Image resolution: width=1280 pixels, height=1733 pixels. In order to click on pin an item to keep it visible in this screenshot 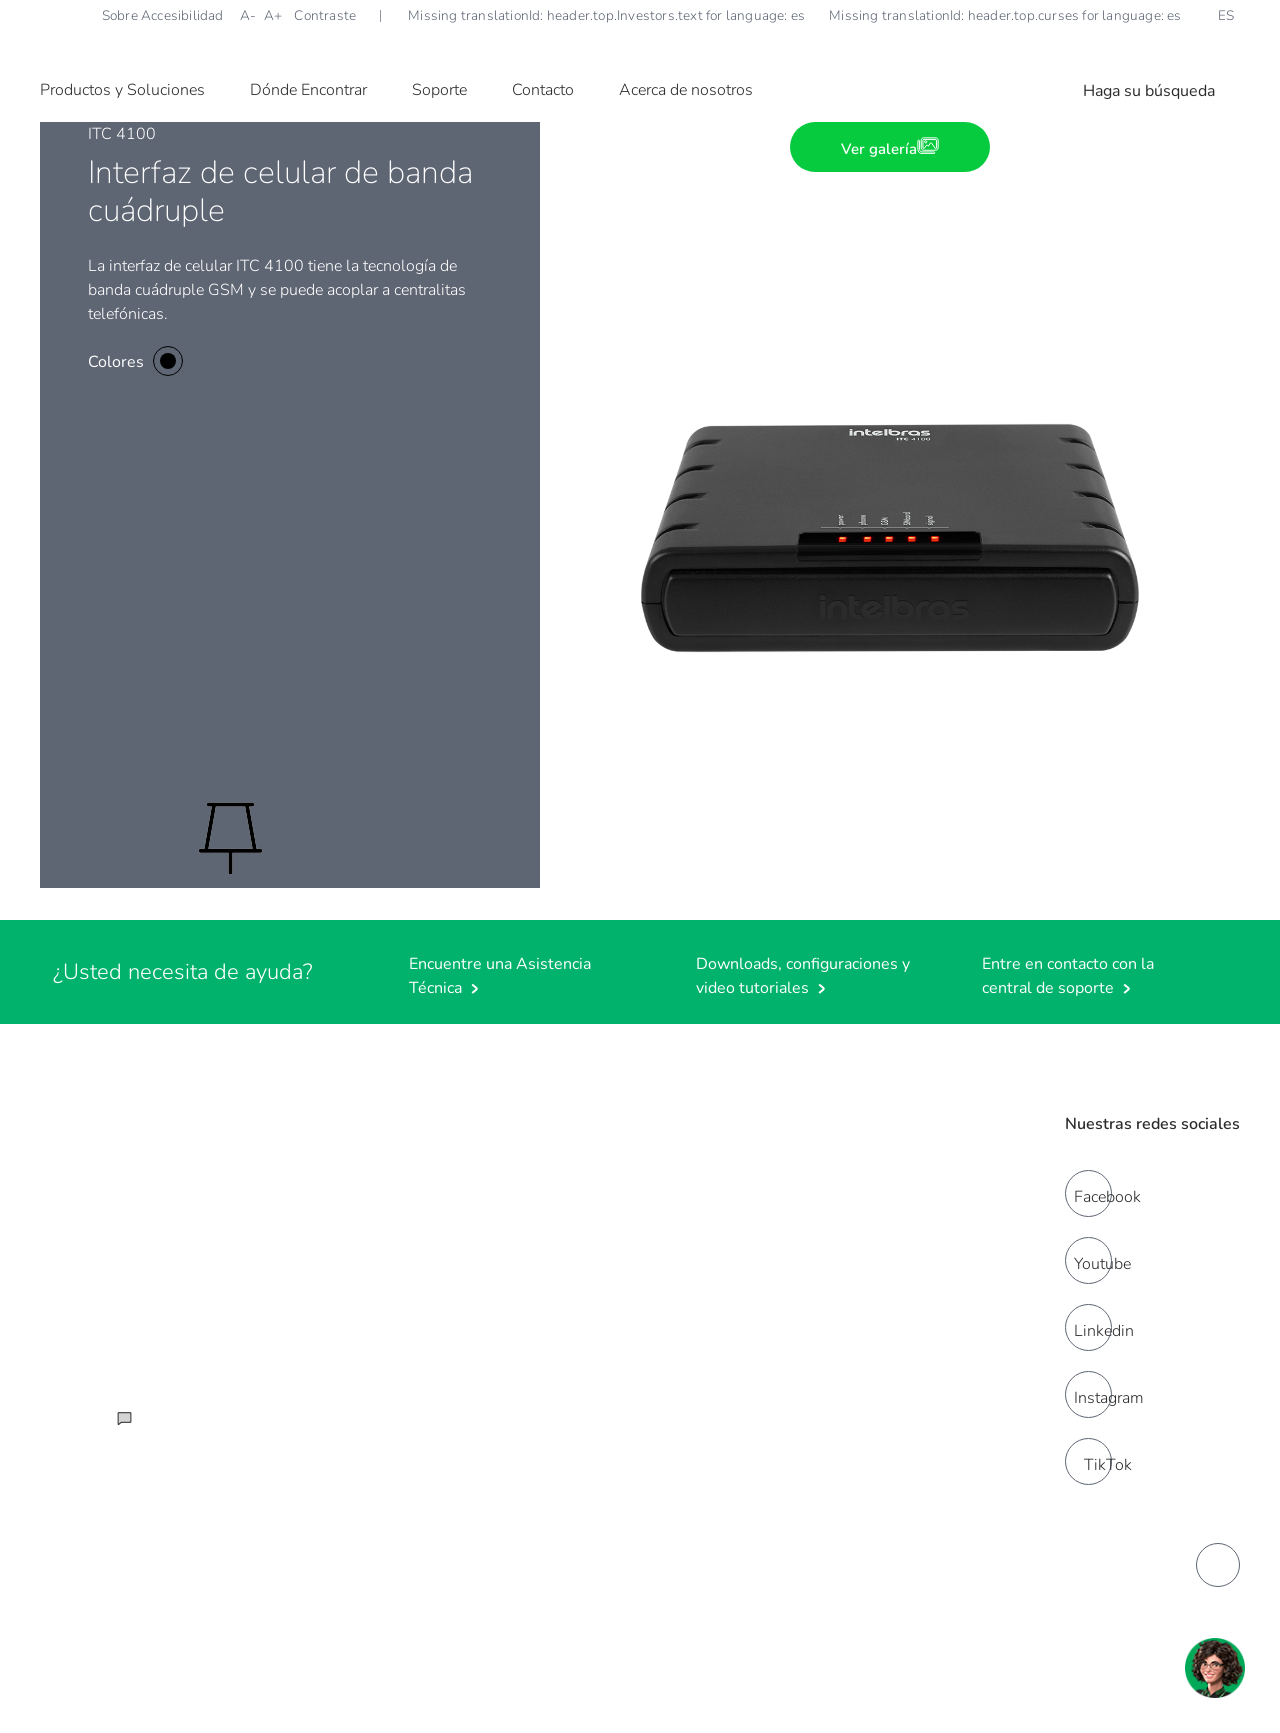, I will do `click(230, 834)`.